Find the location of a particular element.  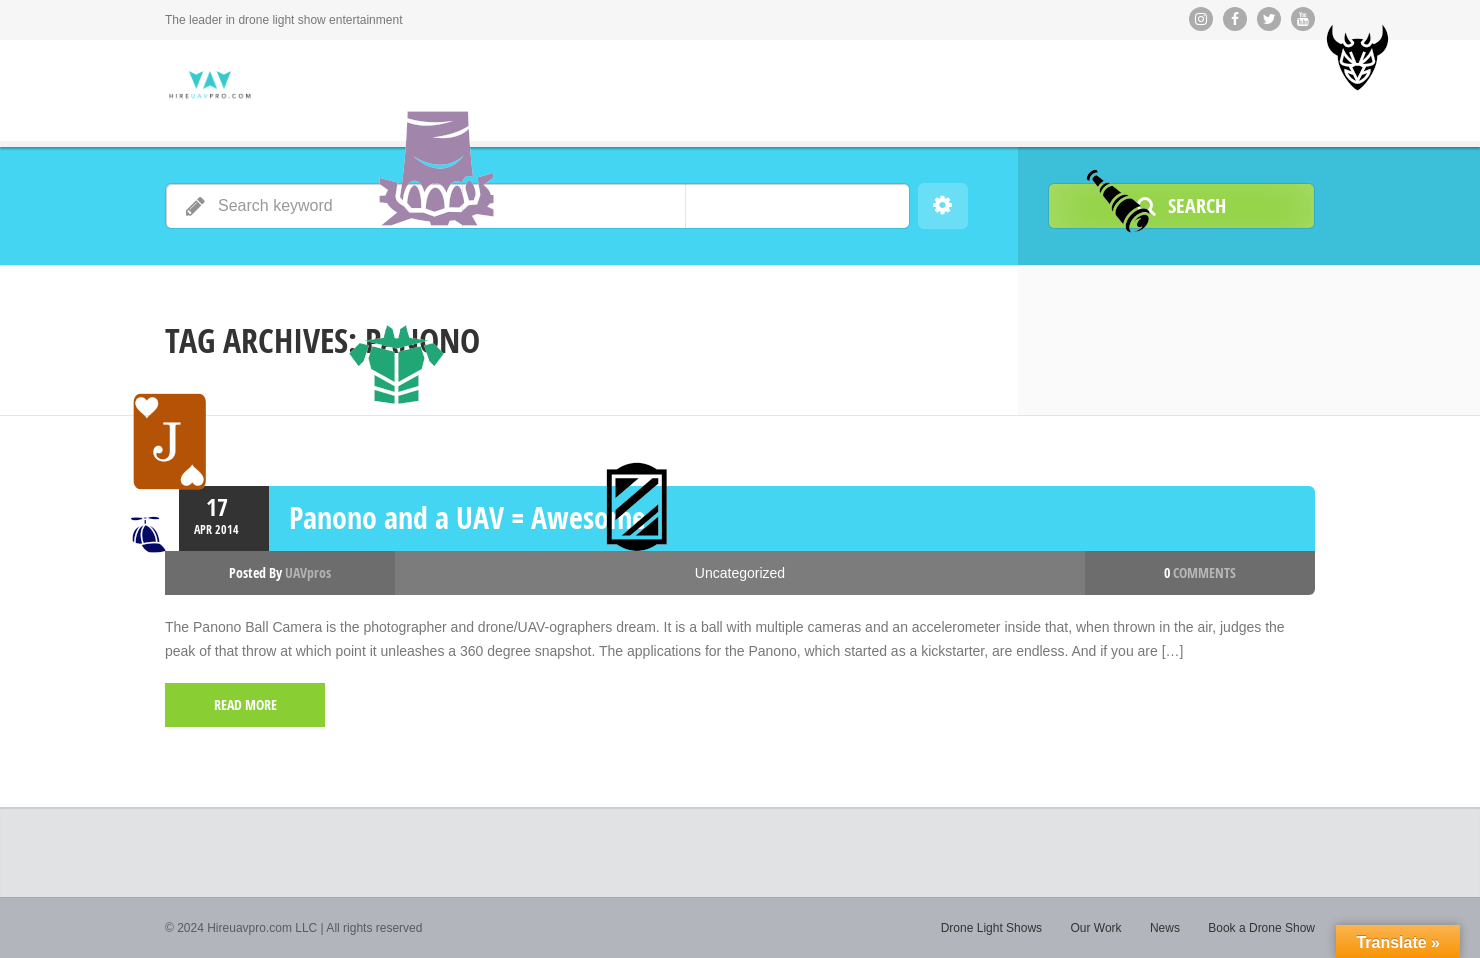

view mirror or reflection feature is located at coordinates (636, 506).